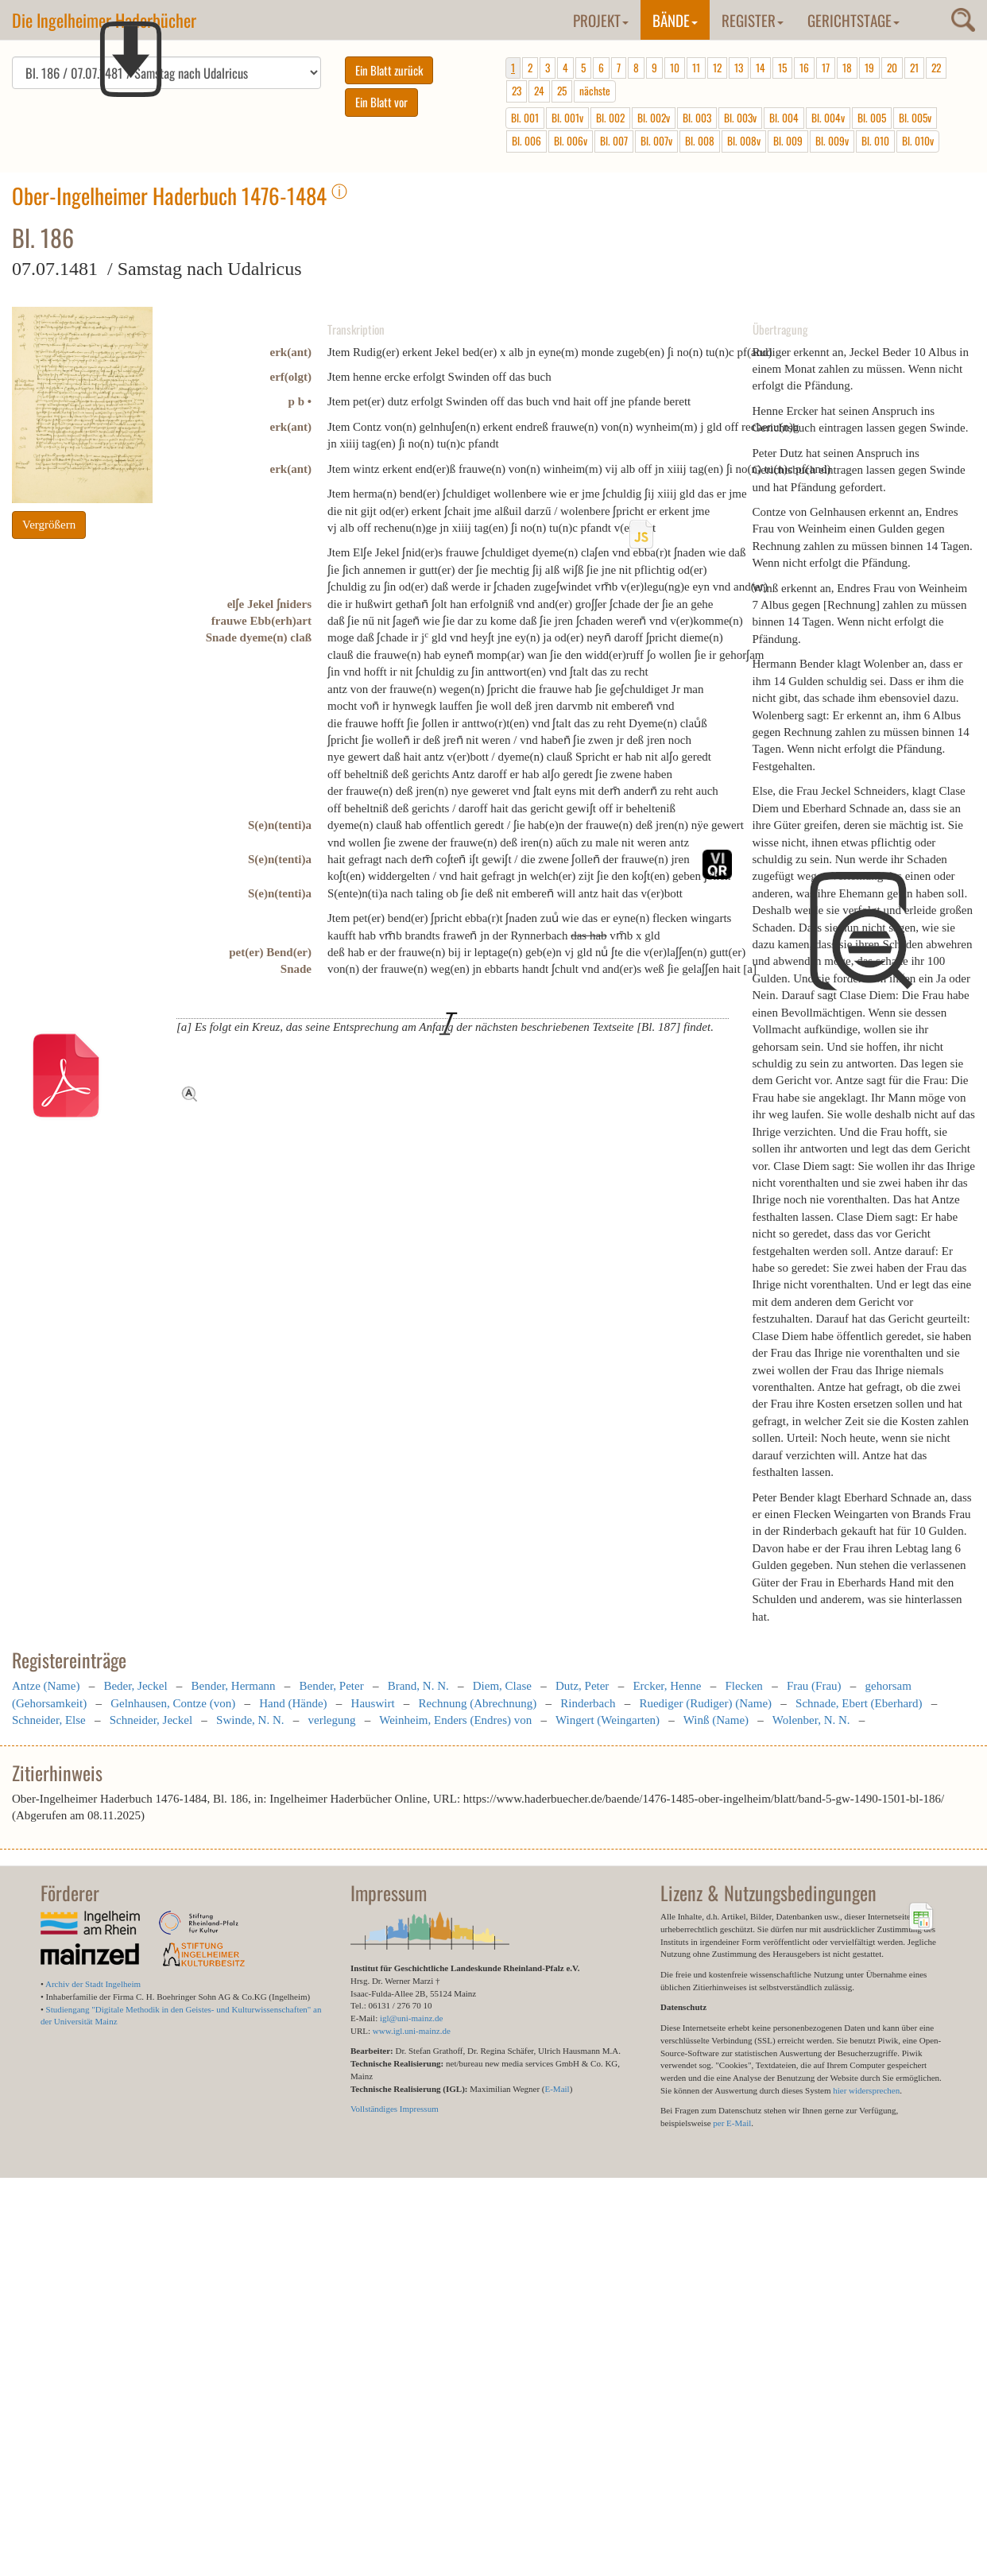  Describe the element at coordinates (189, 1094) in the screenshot. I see `search for files or documents` at that location.